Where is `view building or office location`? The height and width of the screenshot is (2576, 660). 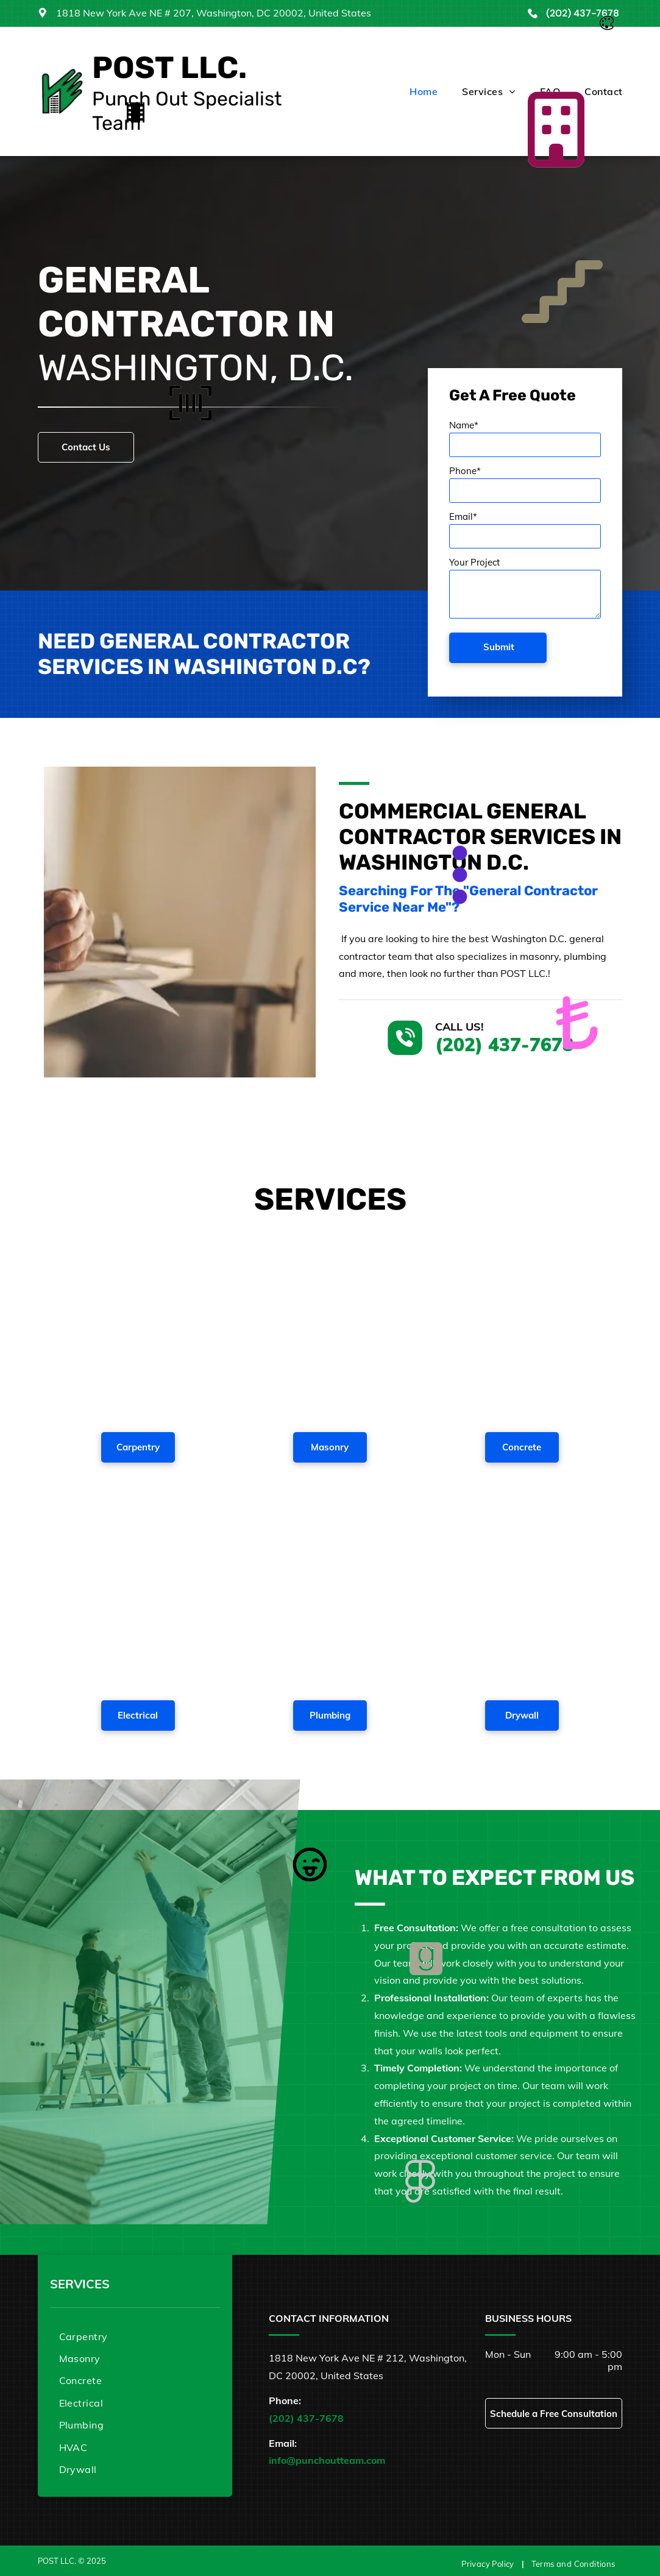 view building or office location is located at coordinates (556, 129).